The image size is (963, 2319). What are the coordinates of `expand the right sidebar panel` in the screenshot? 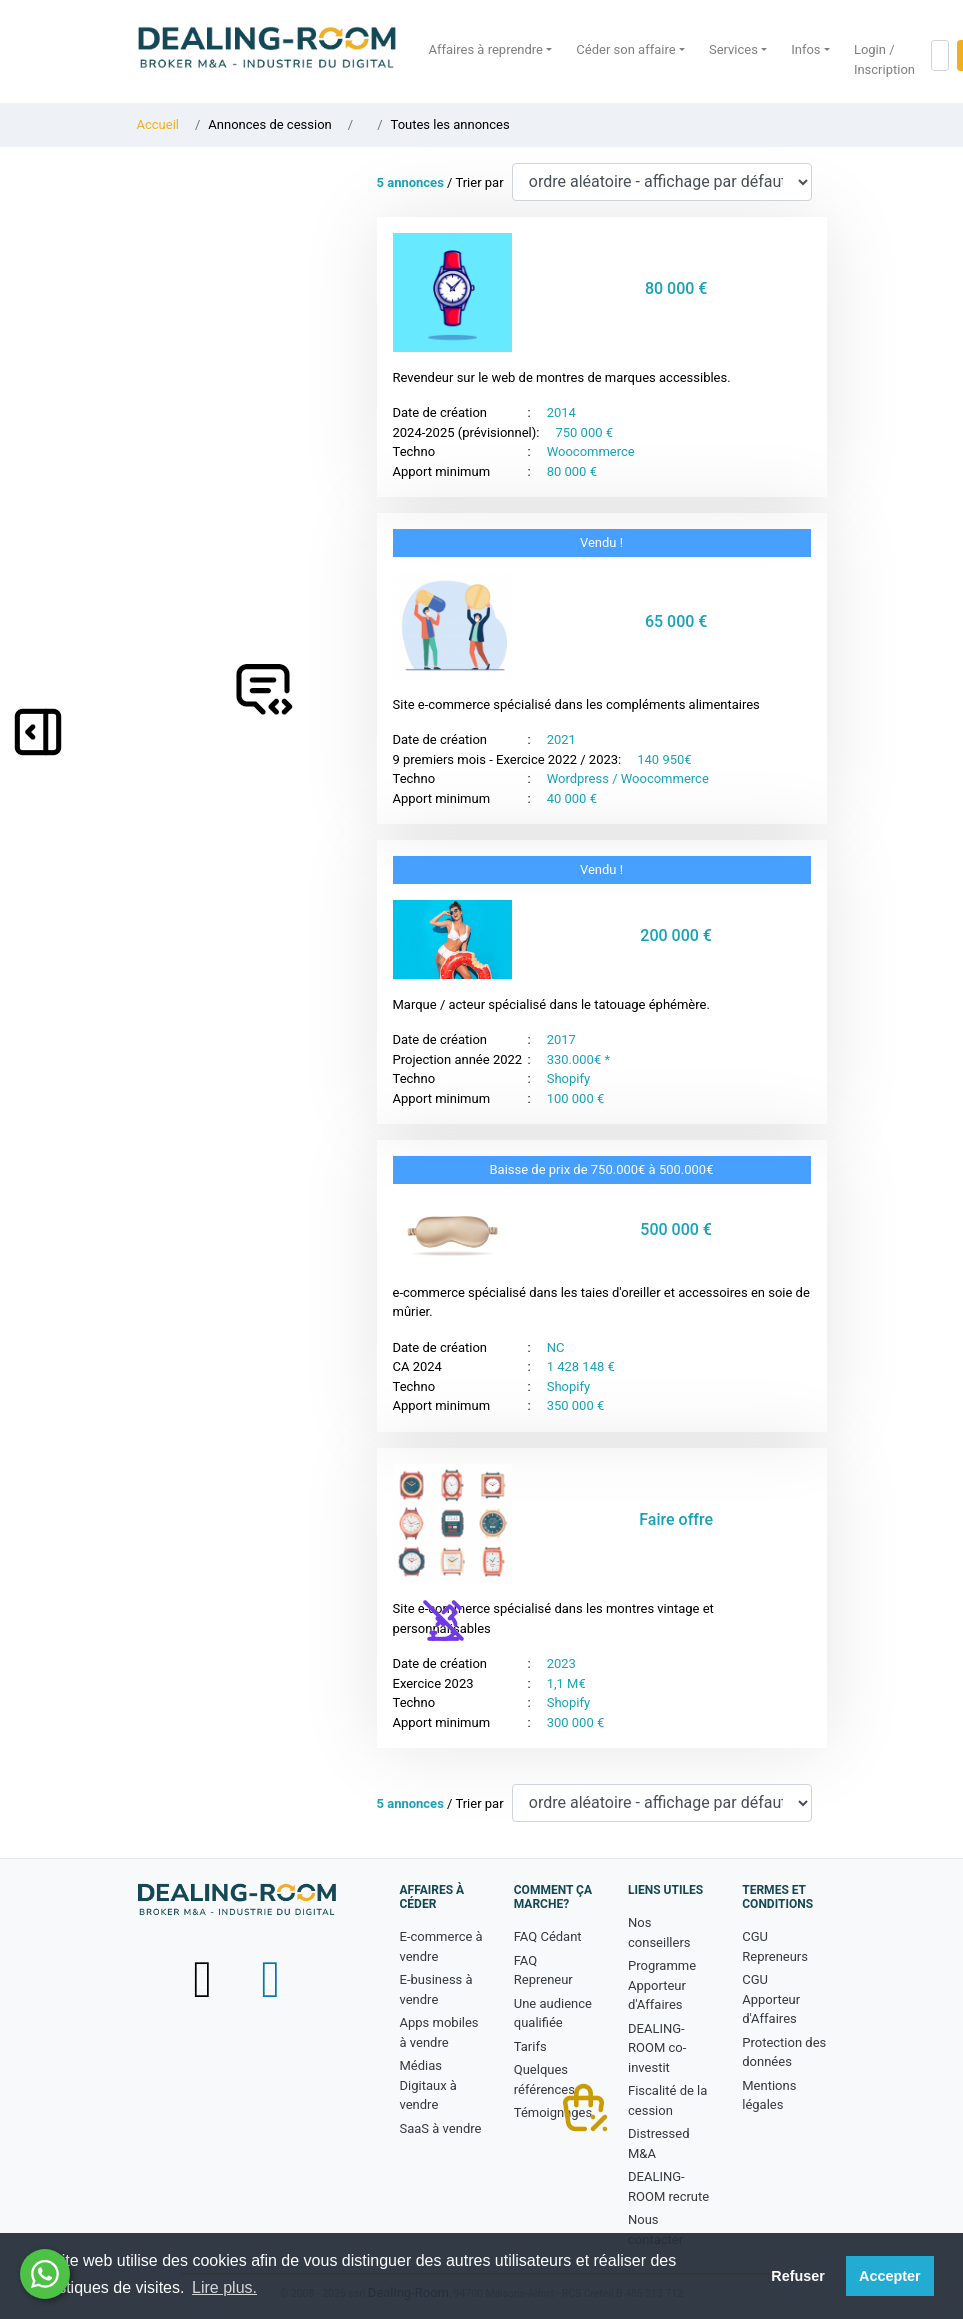 It's located at (38, 732).